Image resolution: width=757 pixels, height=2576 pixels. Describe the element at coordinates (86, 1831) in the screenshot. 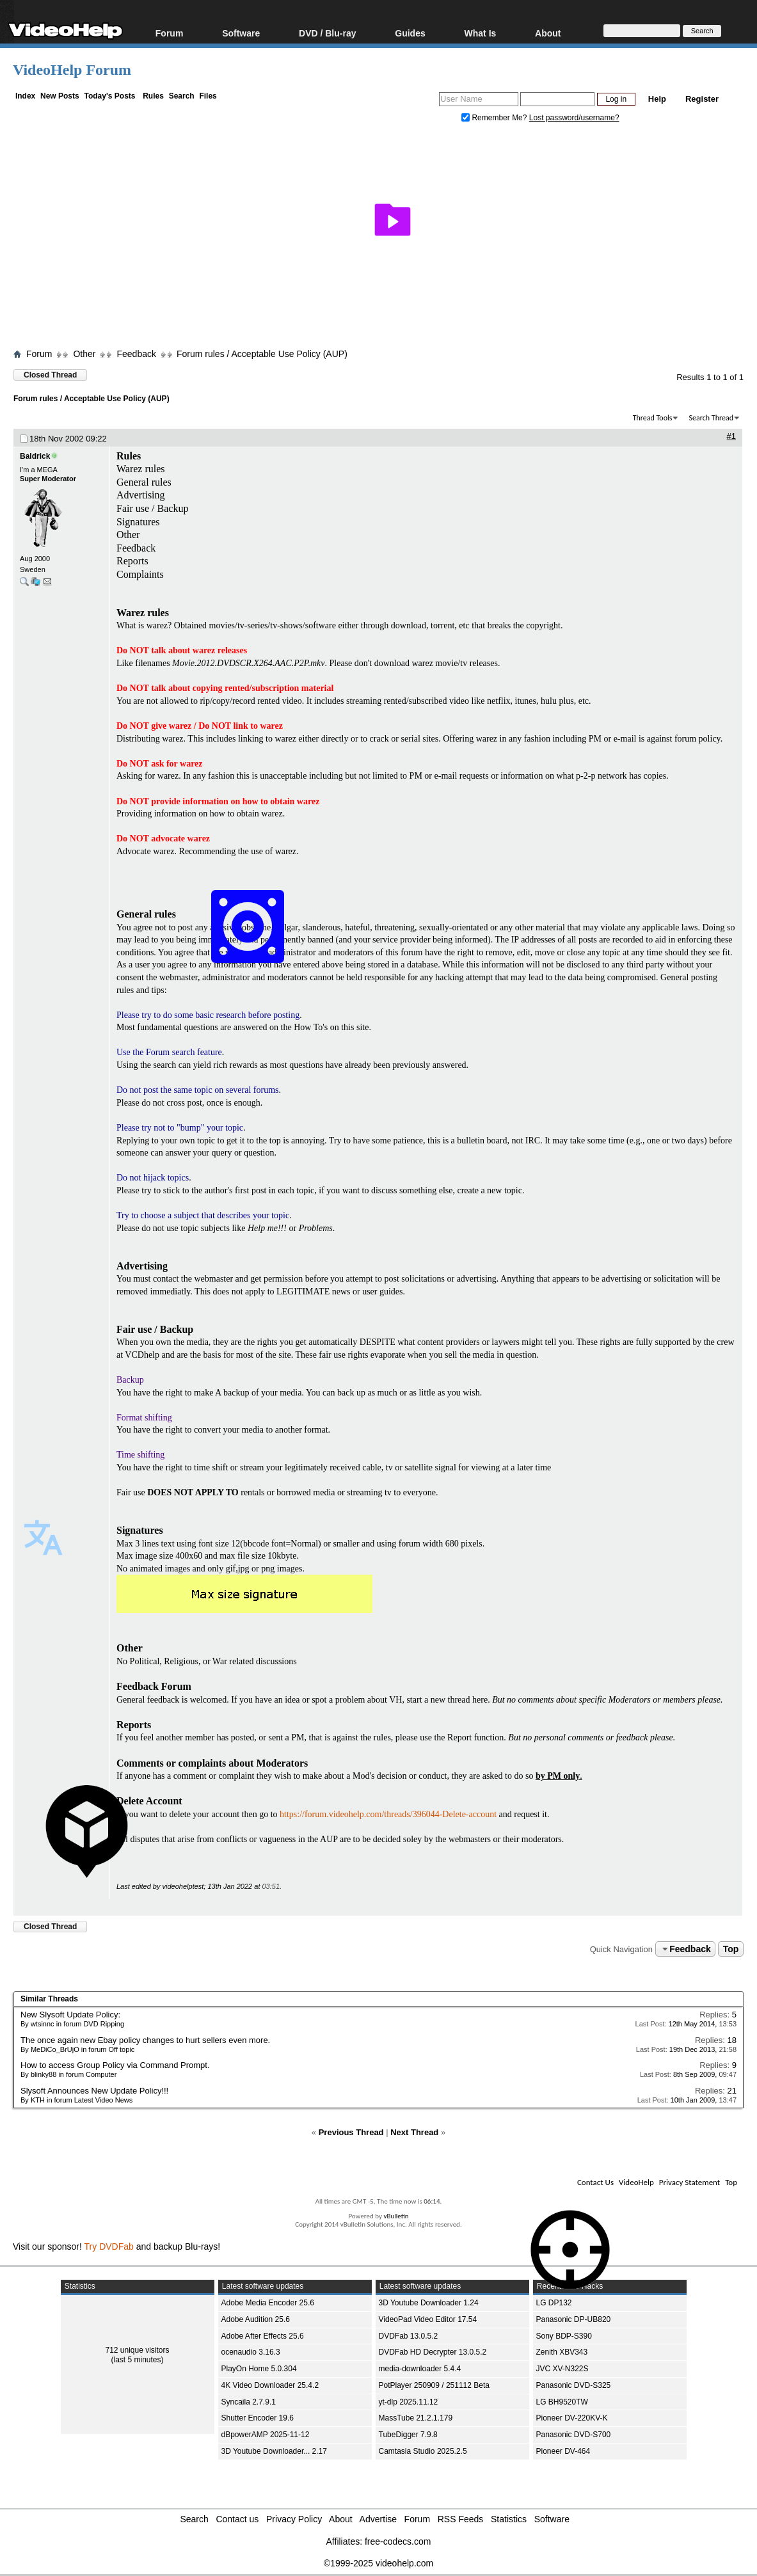

I see `open the AfterShip package tracking app` at that location.